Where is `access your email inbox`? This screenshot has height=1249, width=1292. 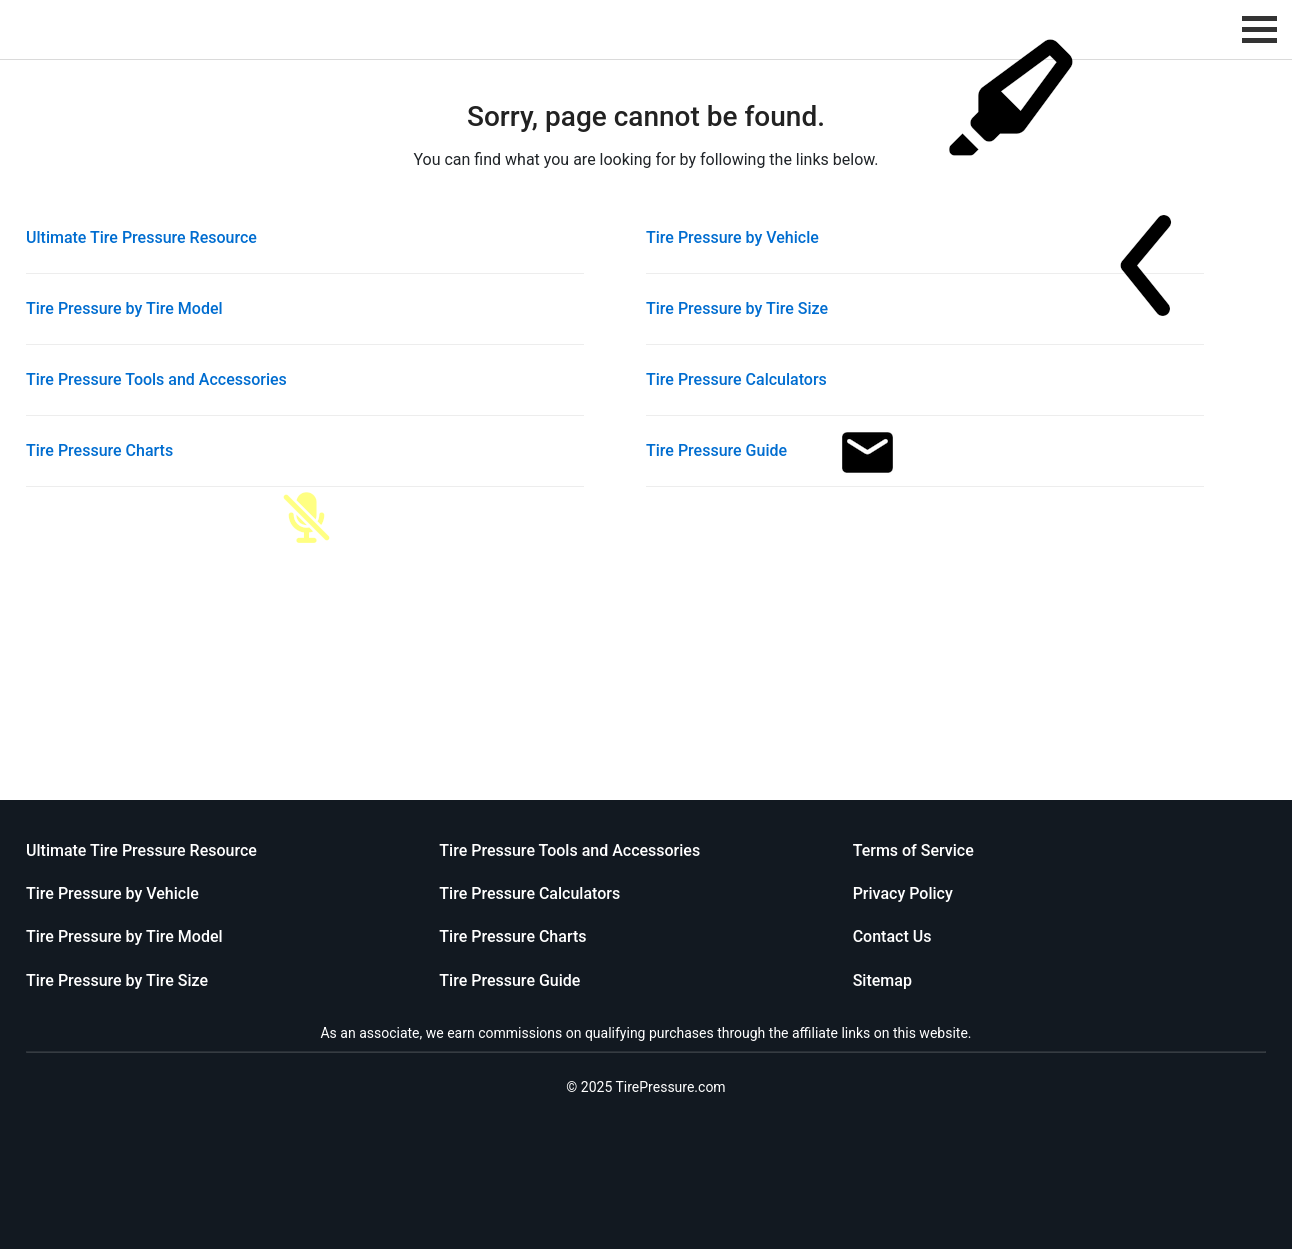
access your email inbox is located at coordinates (867, 452).